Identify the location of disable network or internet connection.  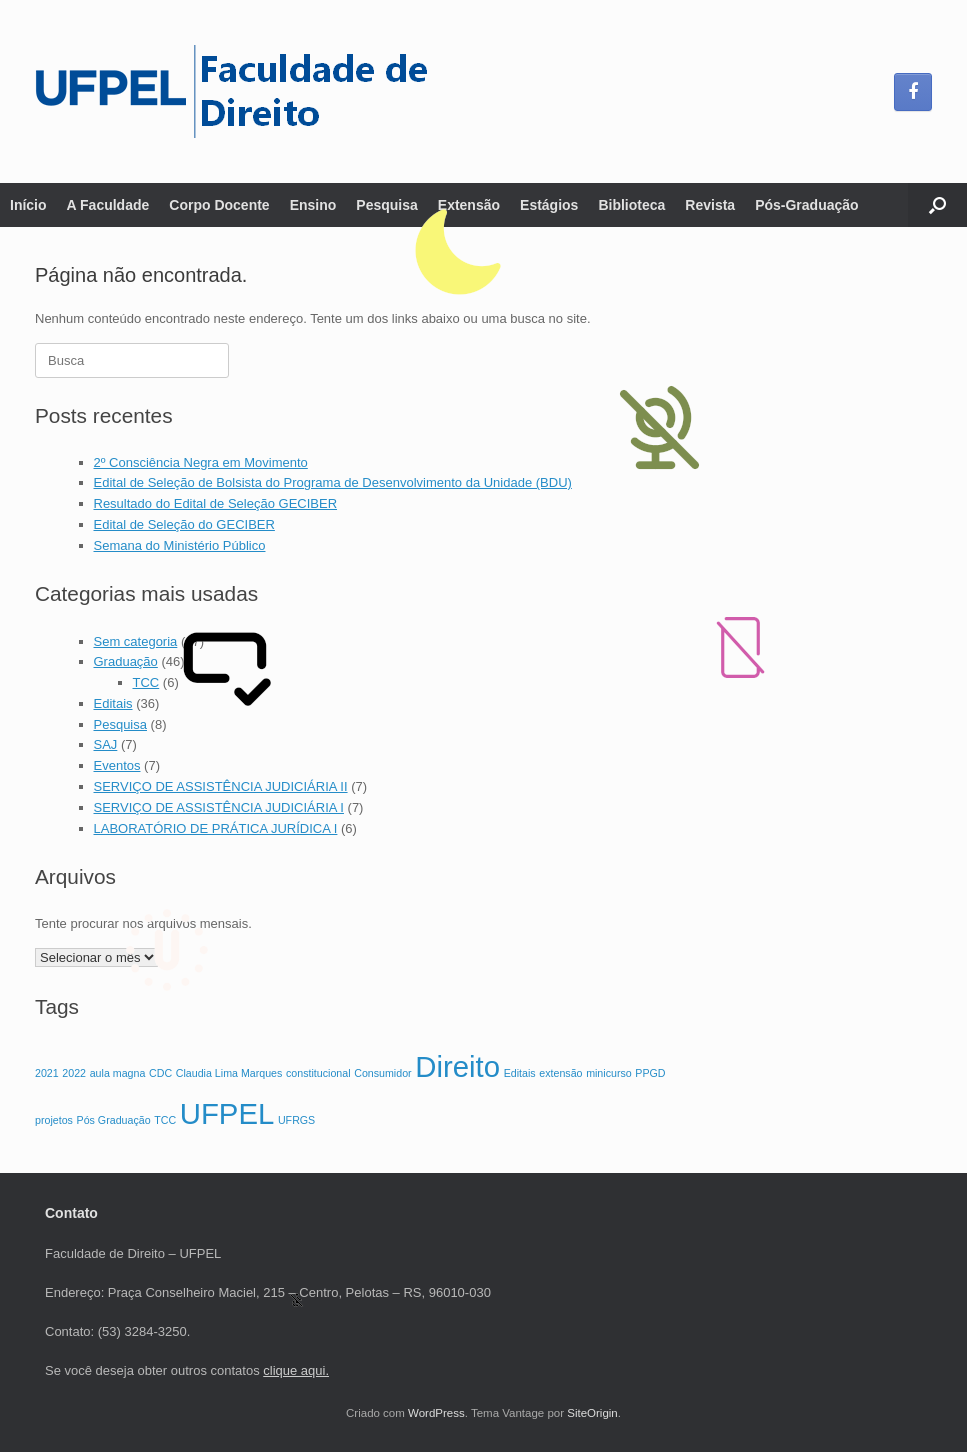
(659, 429).